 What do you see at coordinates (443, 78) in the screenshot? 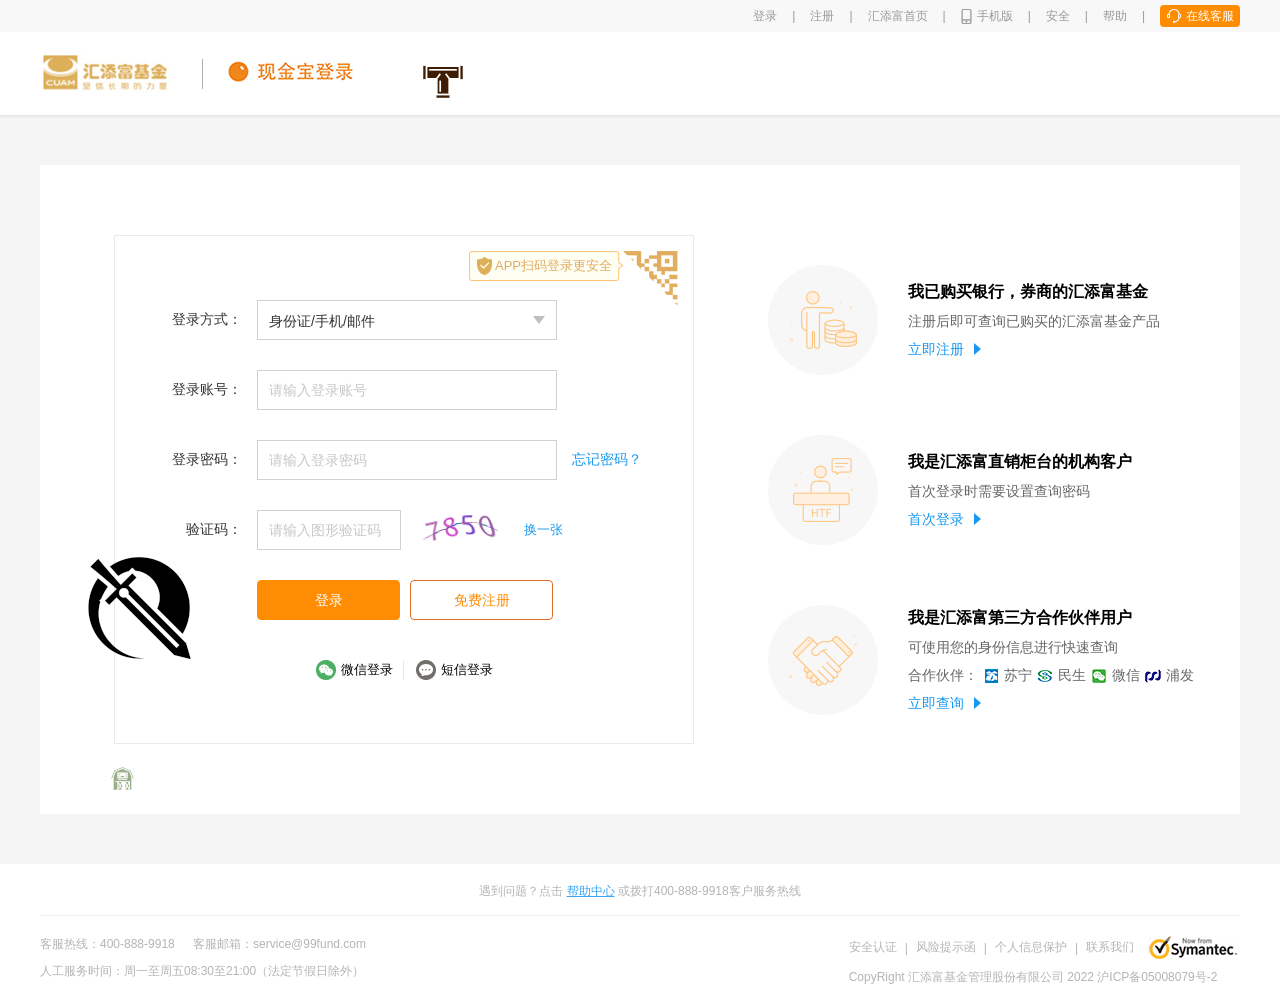
I see `indicates a pipe junction or plumbing connection point` at bounding box center [443, 78].